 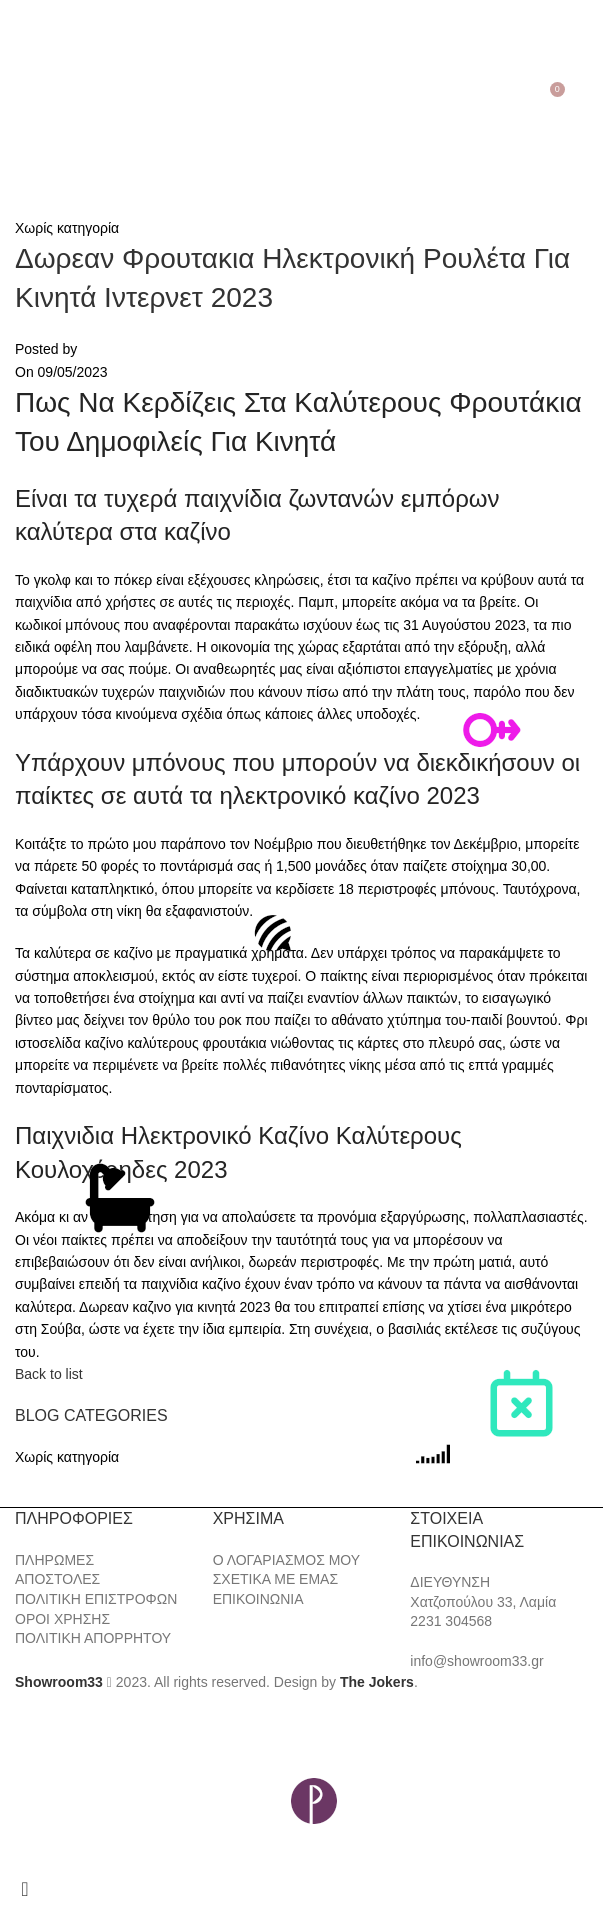 What do you see at coordinates (314, 1801) in the screenshot?
I see `PurgeCSS logo - a CSS optimization tool` at bounding box center [314, 1801].